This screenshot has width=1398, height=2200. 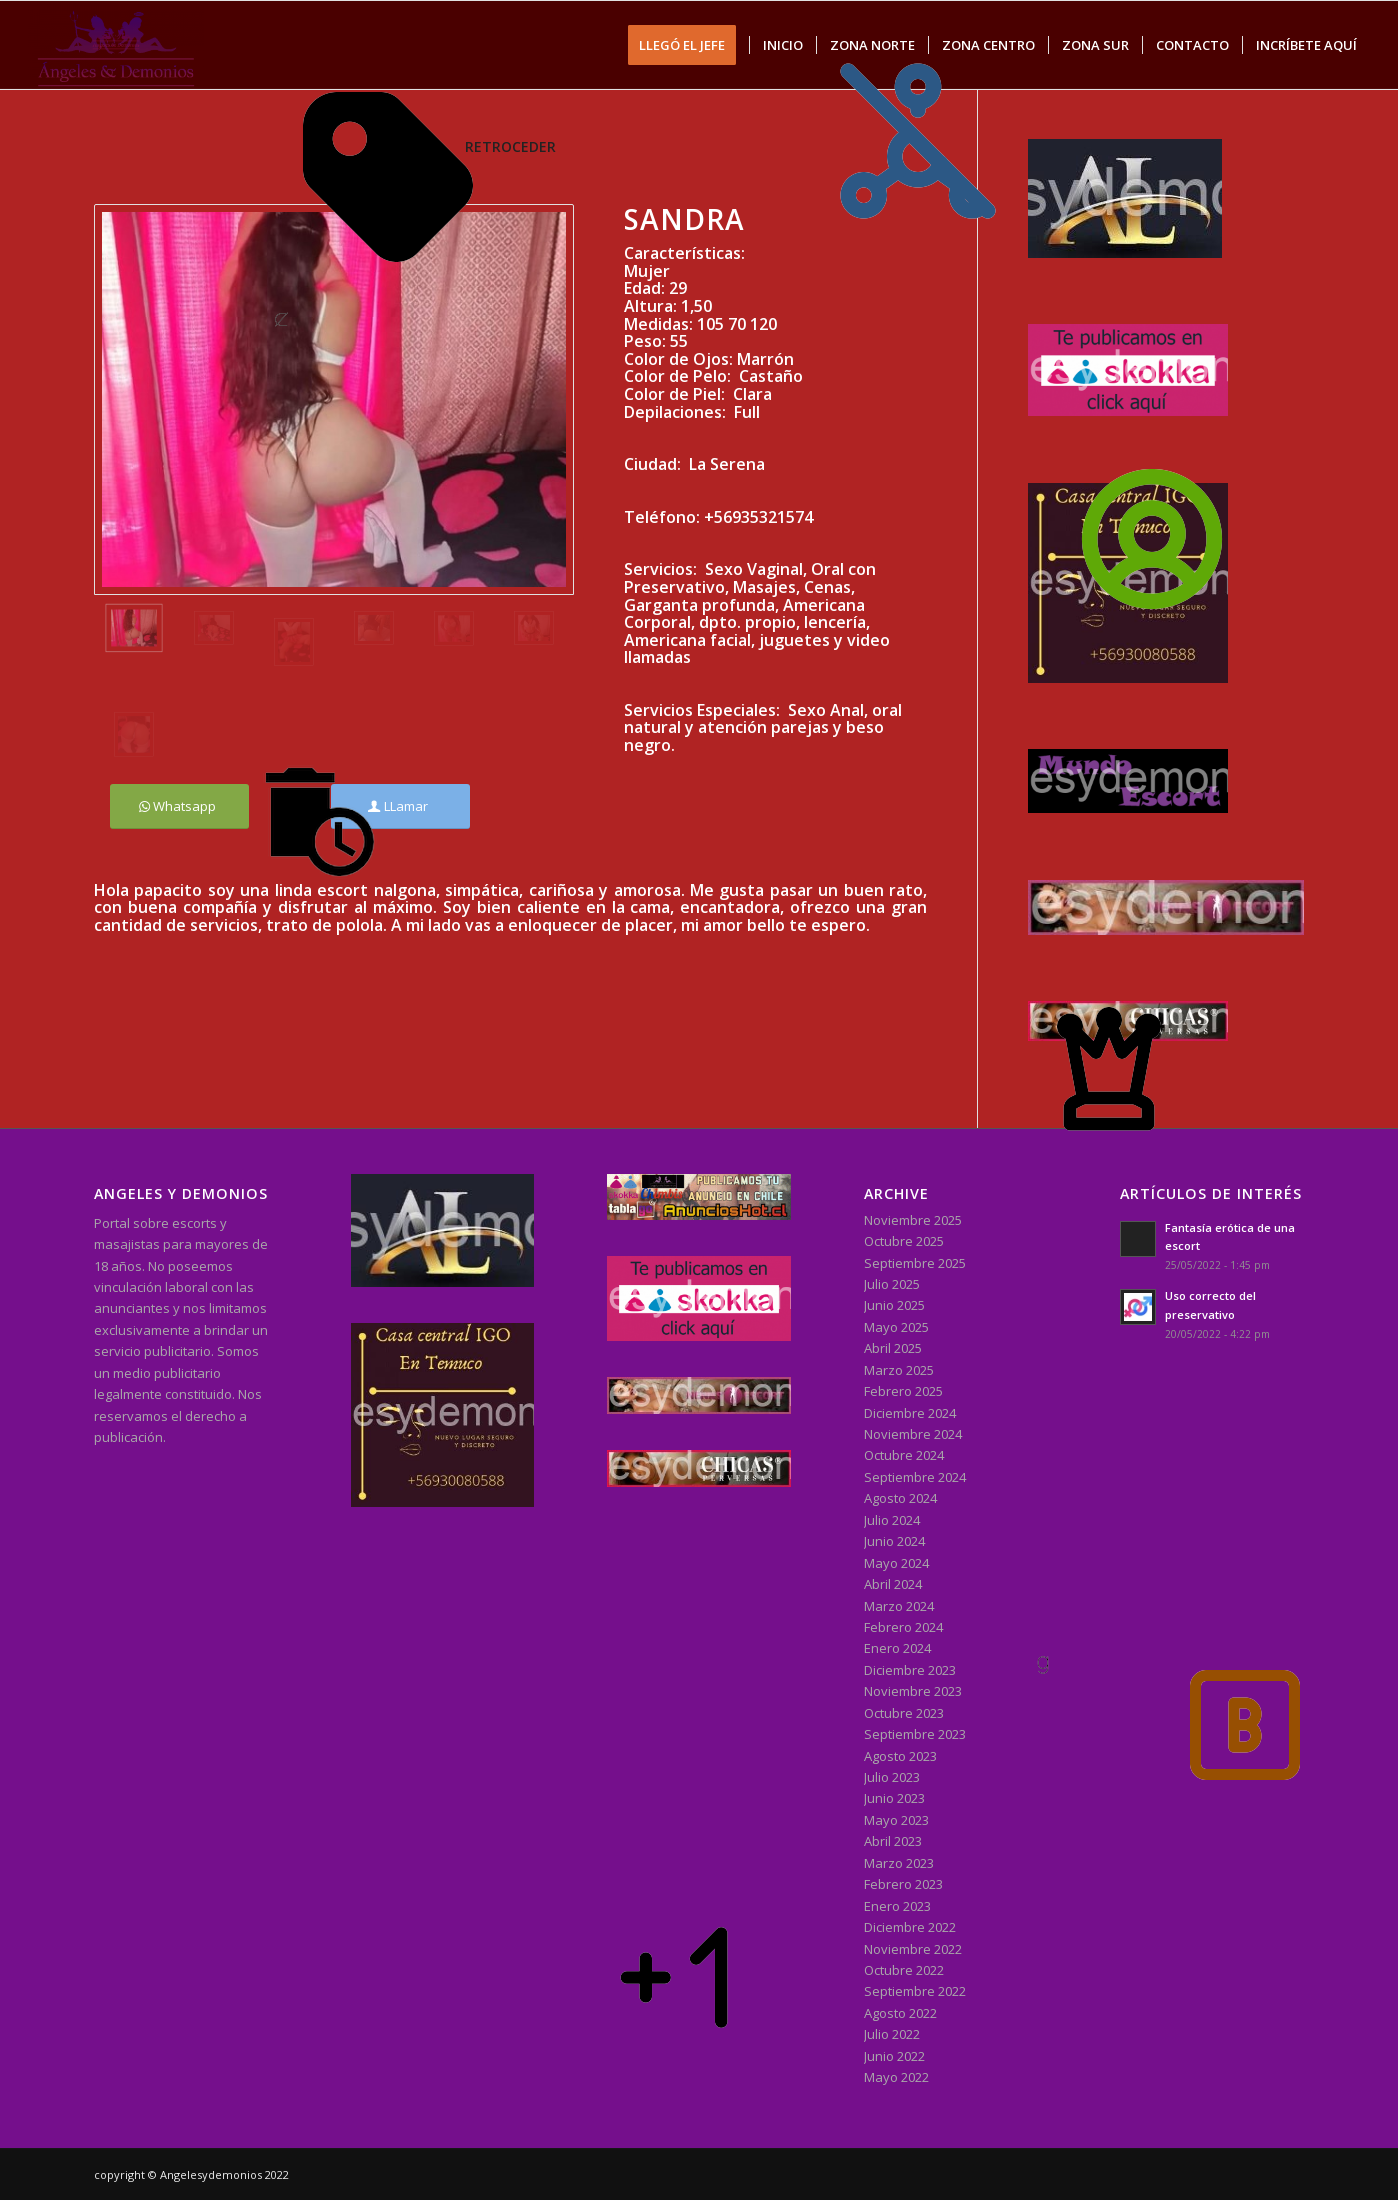 What do you see at coordinates (918, 141) in the screenshot?
I see `disable social sharing features` at bounding box center [918, 141].